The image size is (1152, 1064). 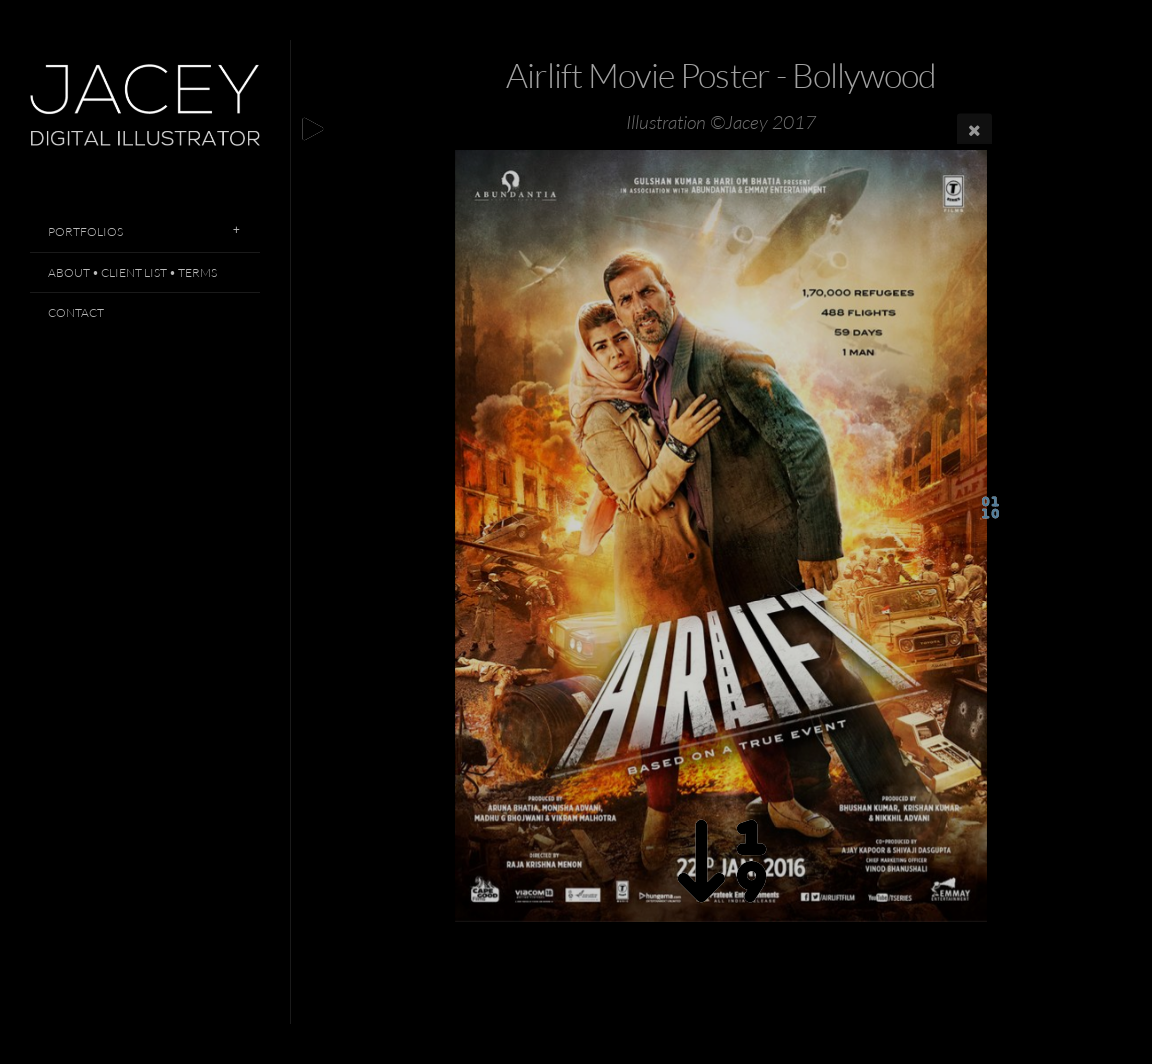 I want to click on view or edit binary code, so click(x=990, y=507).